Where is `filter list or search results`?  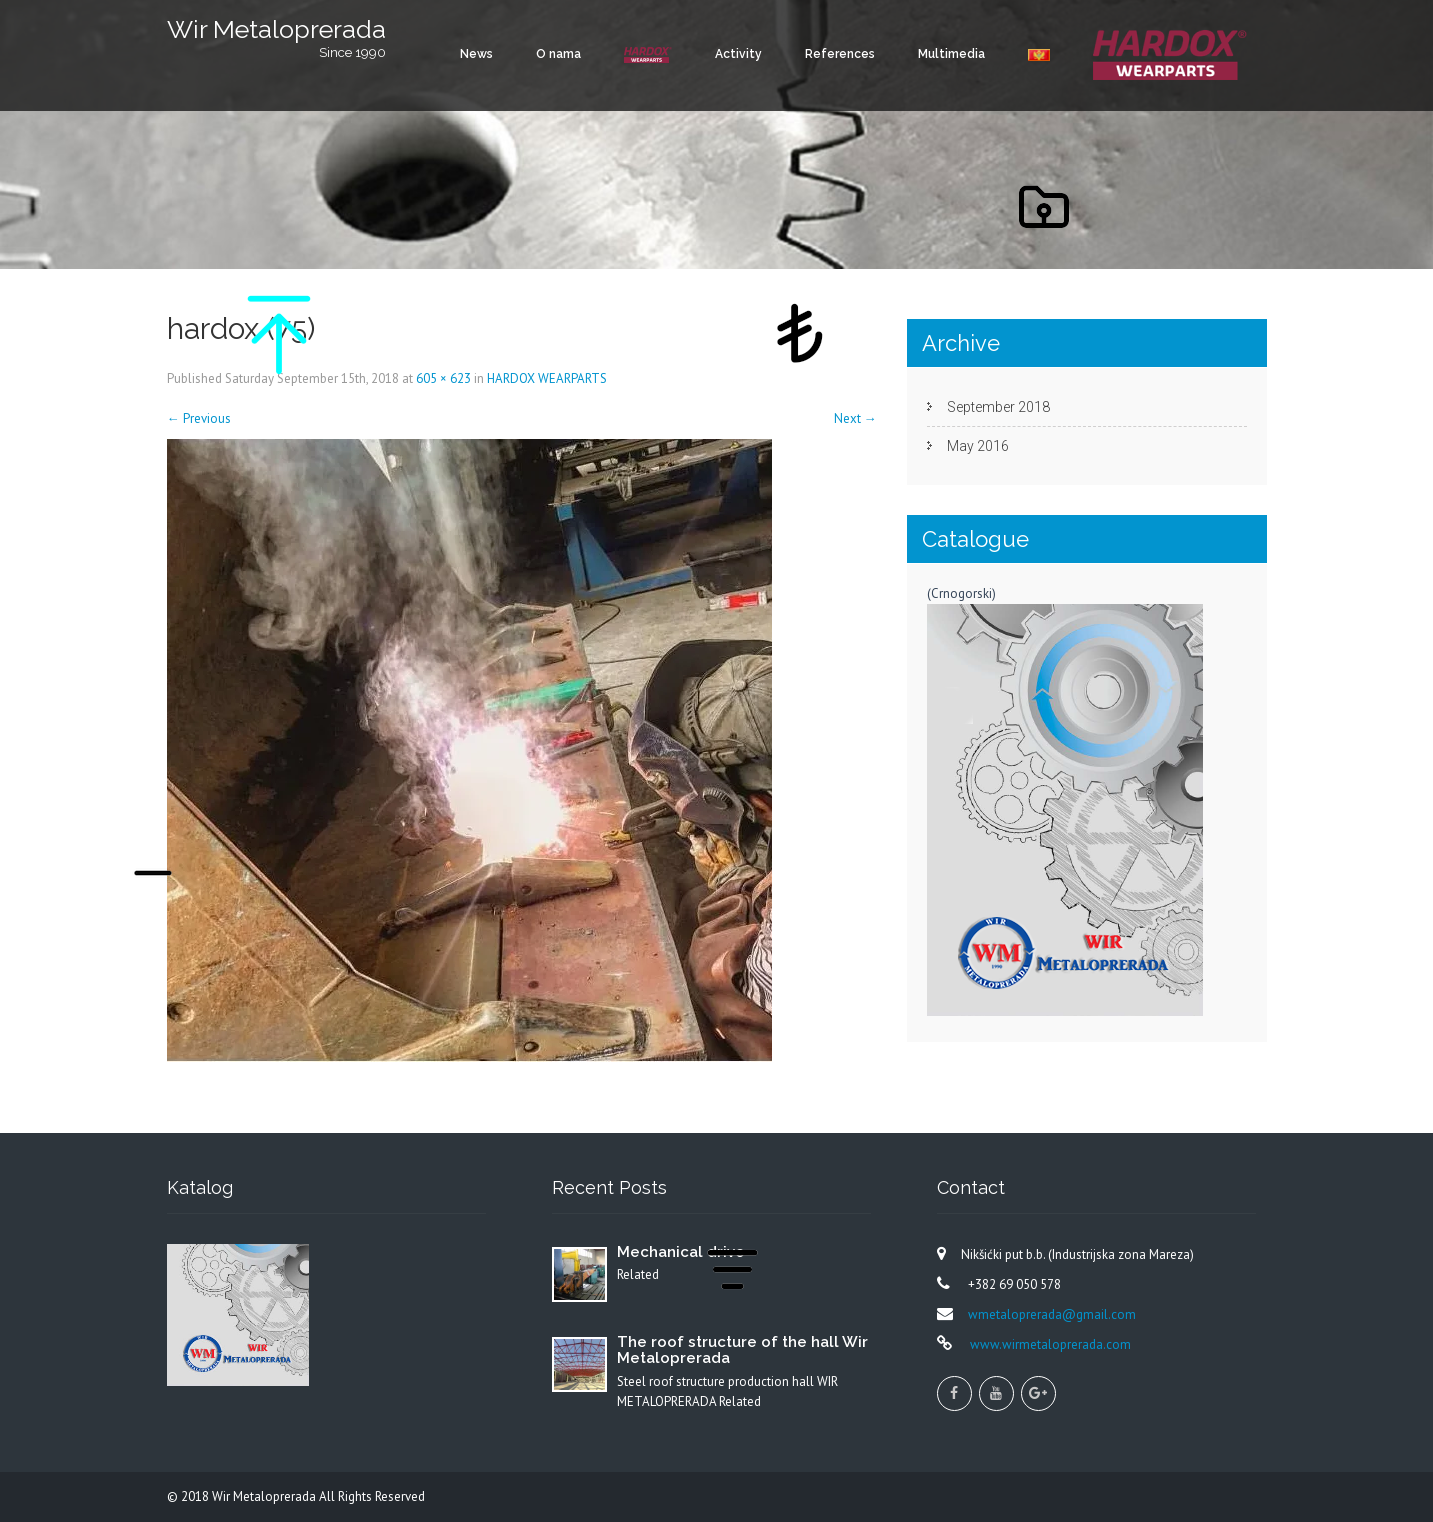 filter list or search results is located at coordinates (732, 1269).